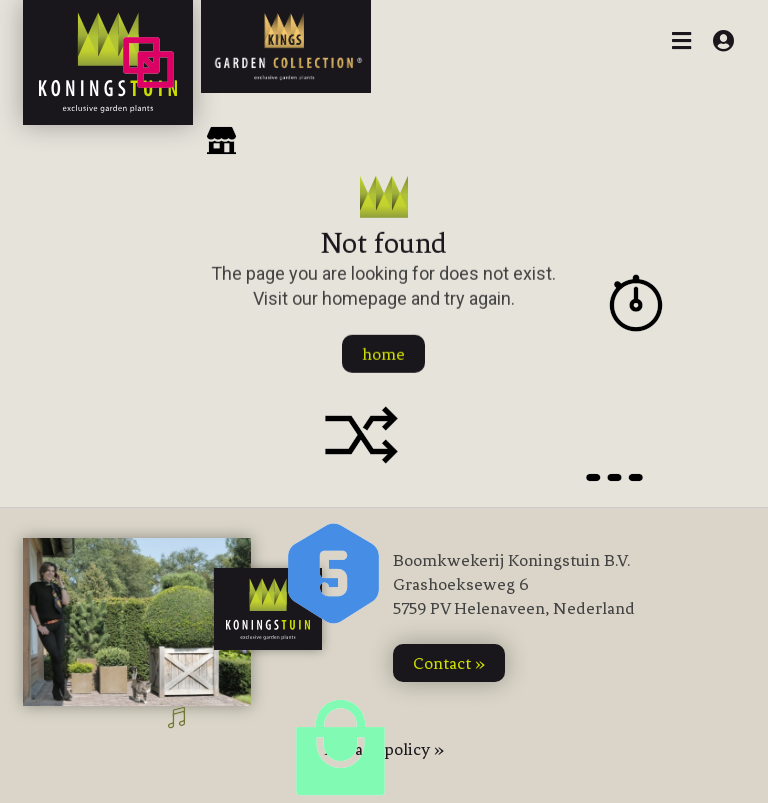 The image size is (768, 803). What do you see at coordinates (636, 303) in the screenshot?
I see `start or view a timer` at bounding box center [636, 303].